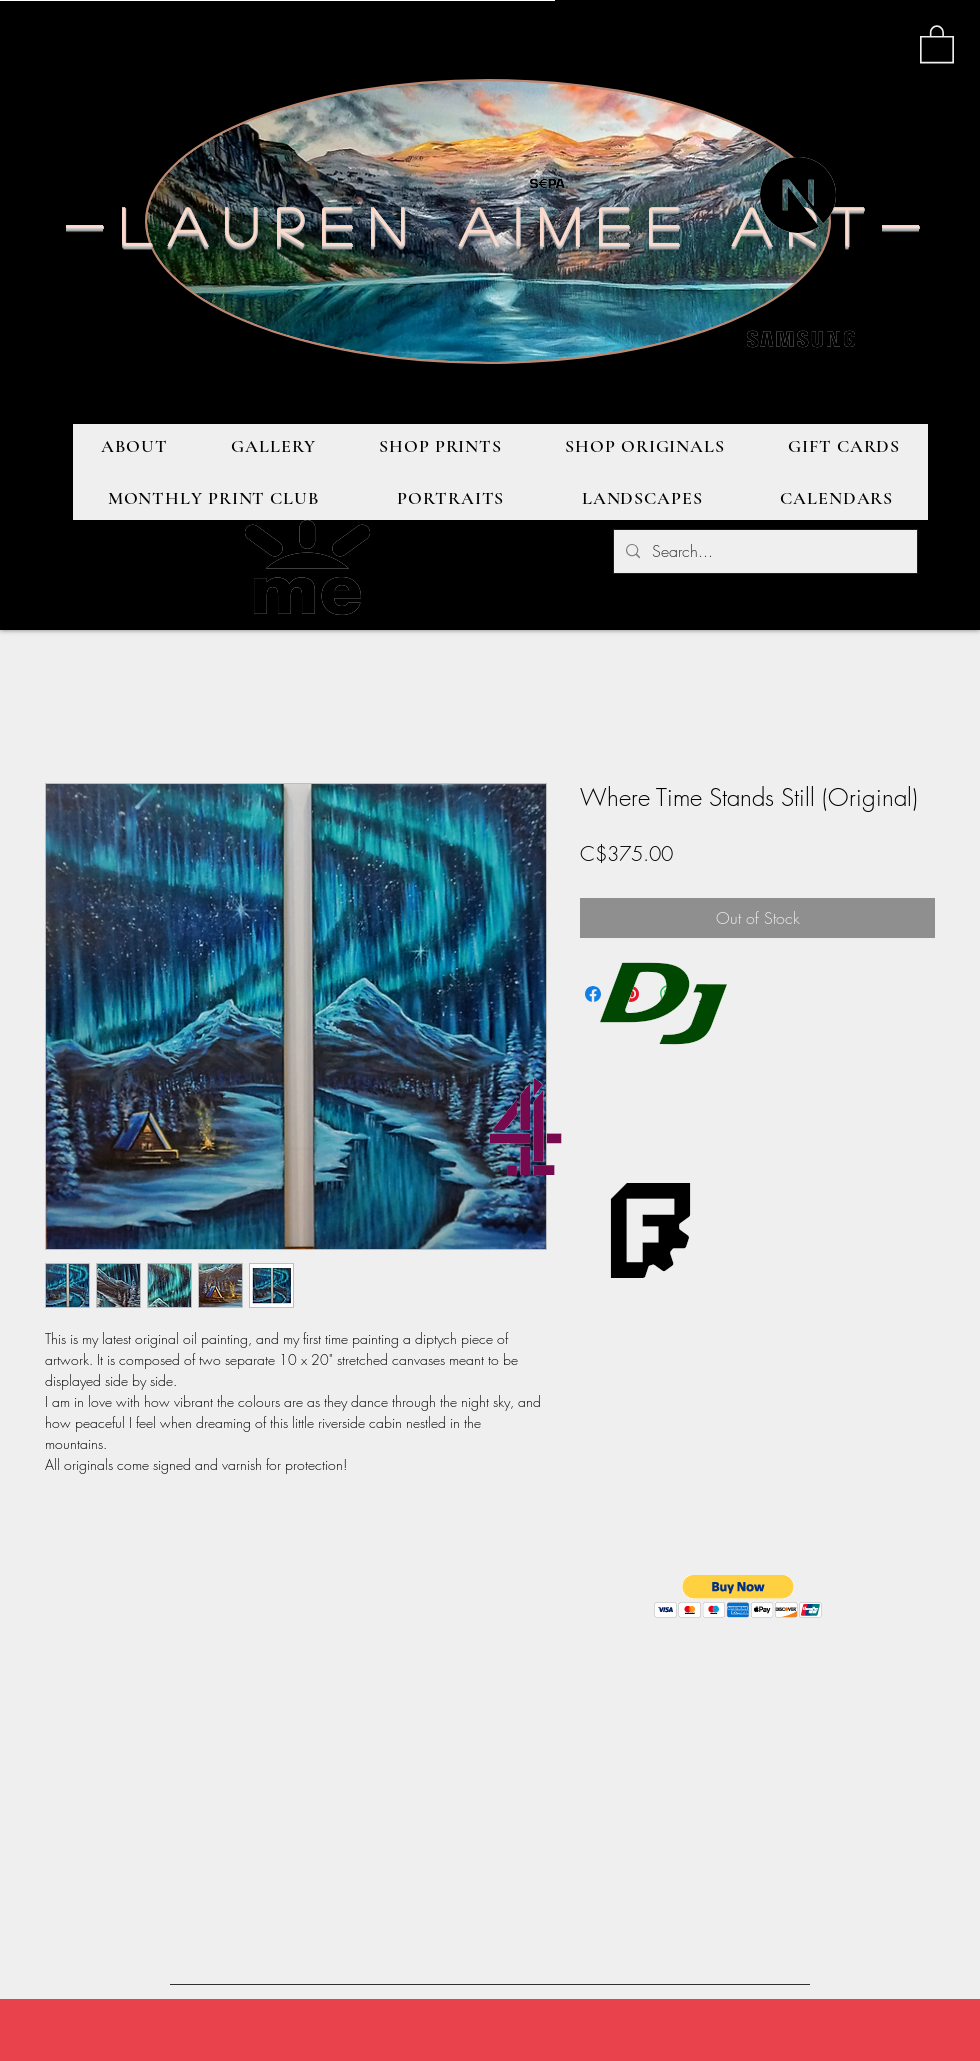  Describe the element at coordinates (307, 567) in the screenshot. I see `visit GoFundMe website or app` at that location.